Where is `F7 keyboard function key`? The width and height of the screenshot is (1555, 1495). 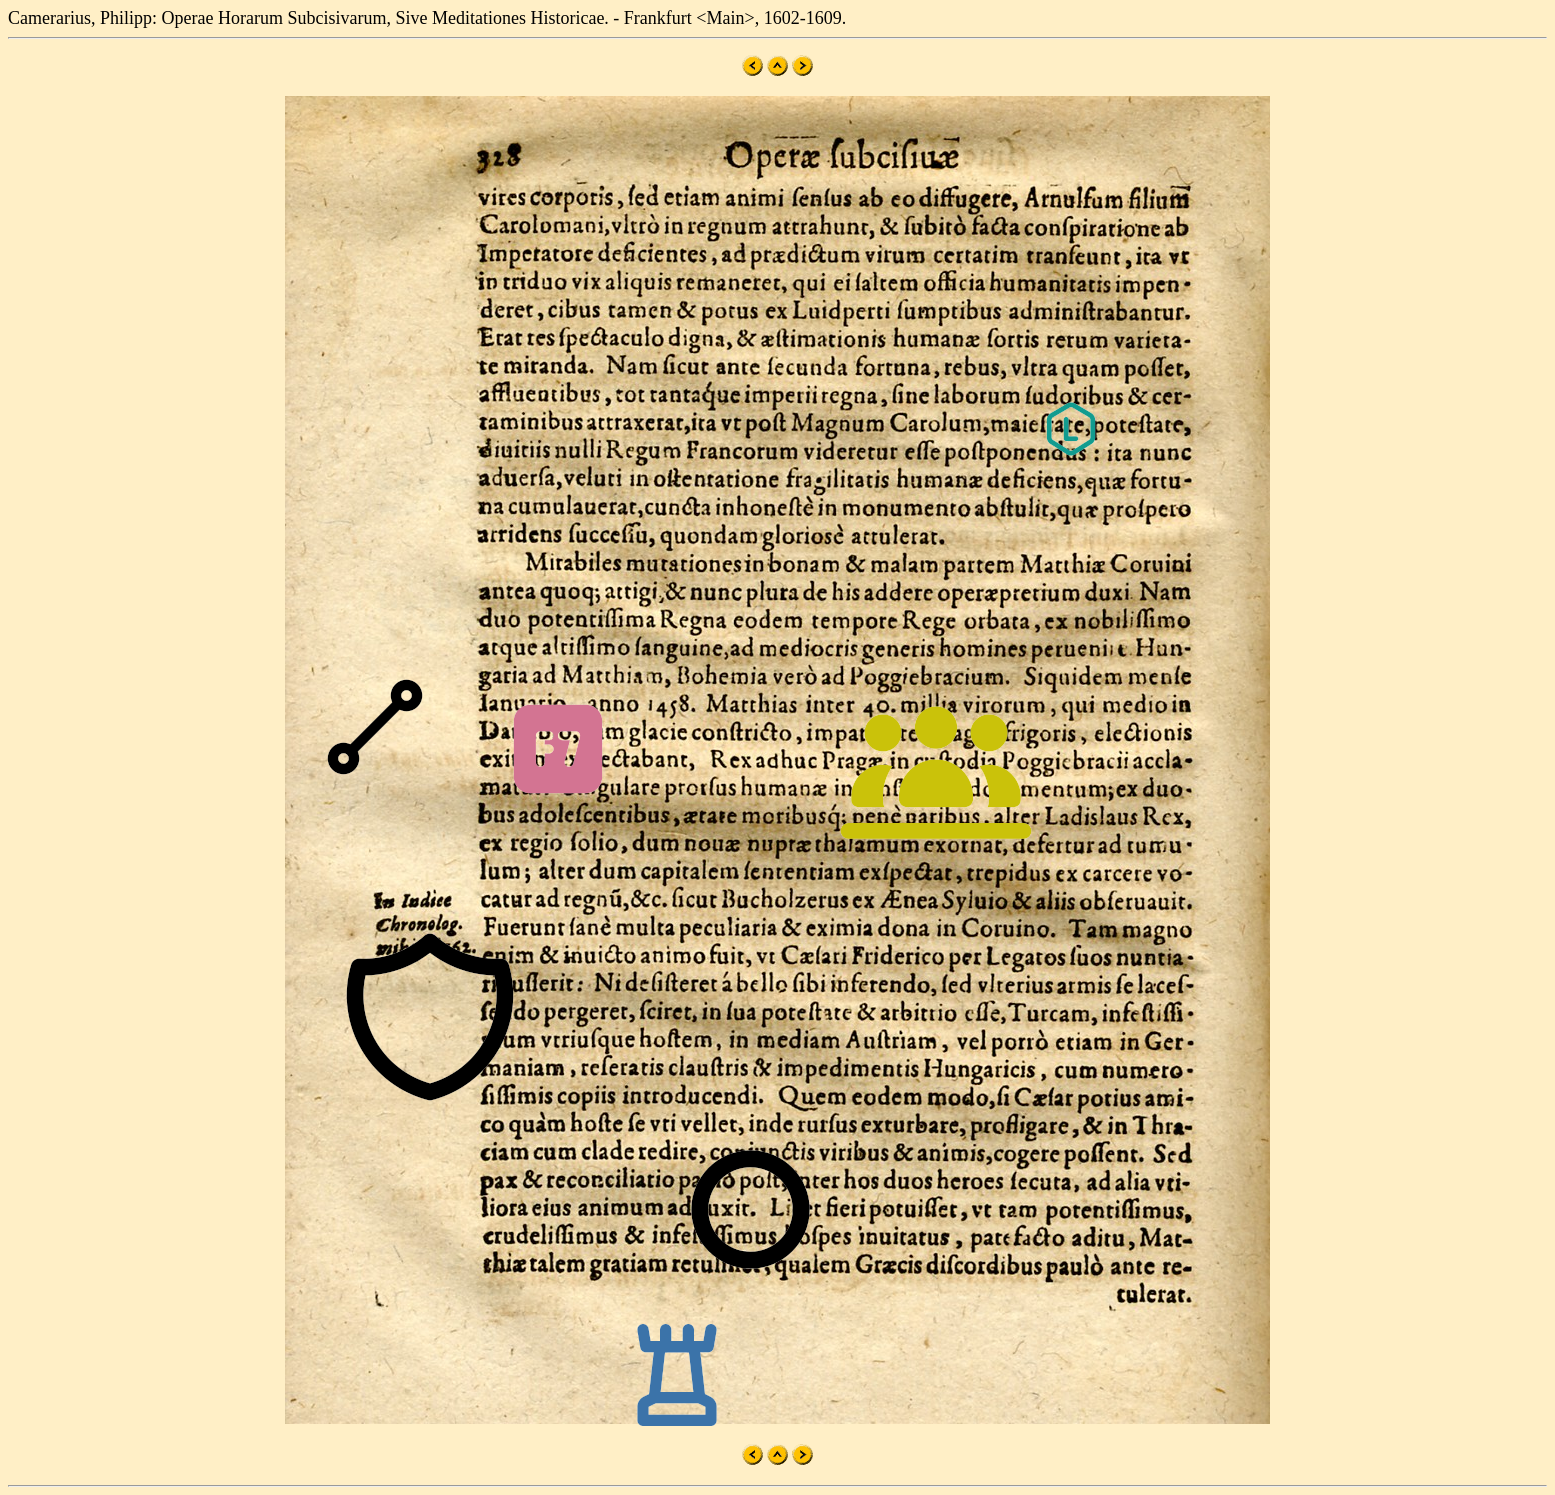
F7 keyboard function key is located at coordinates (558, 749).